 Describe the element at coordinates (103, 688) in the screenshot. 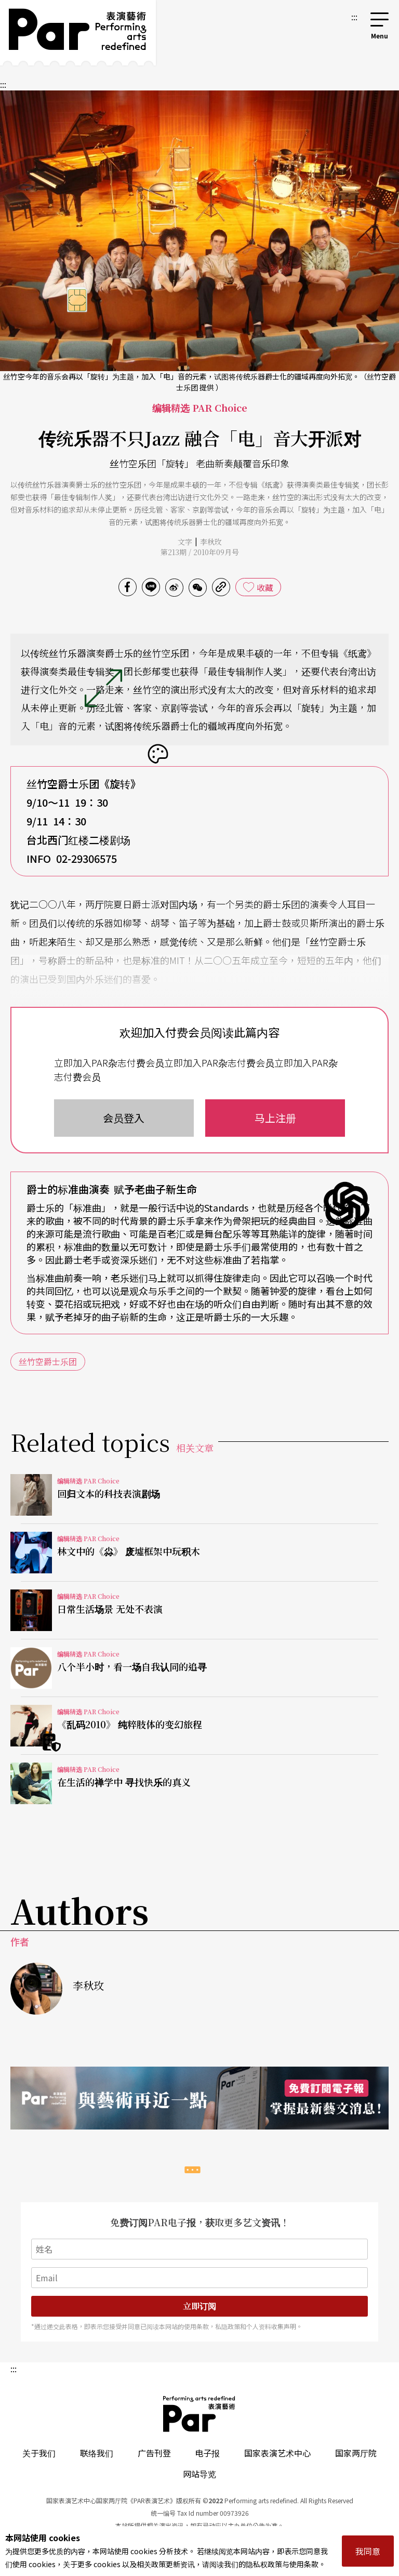

I see `expand to full screen` at that location.